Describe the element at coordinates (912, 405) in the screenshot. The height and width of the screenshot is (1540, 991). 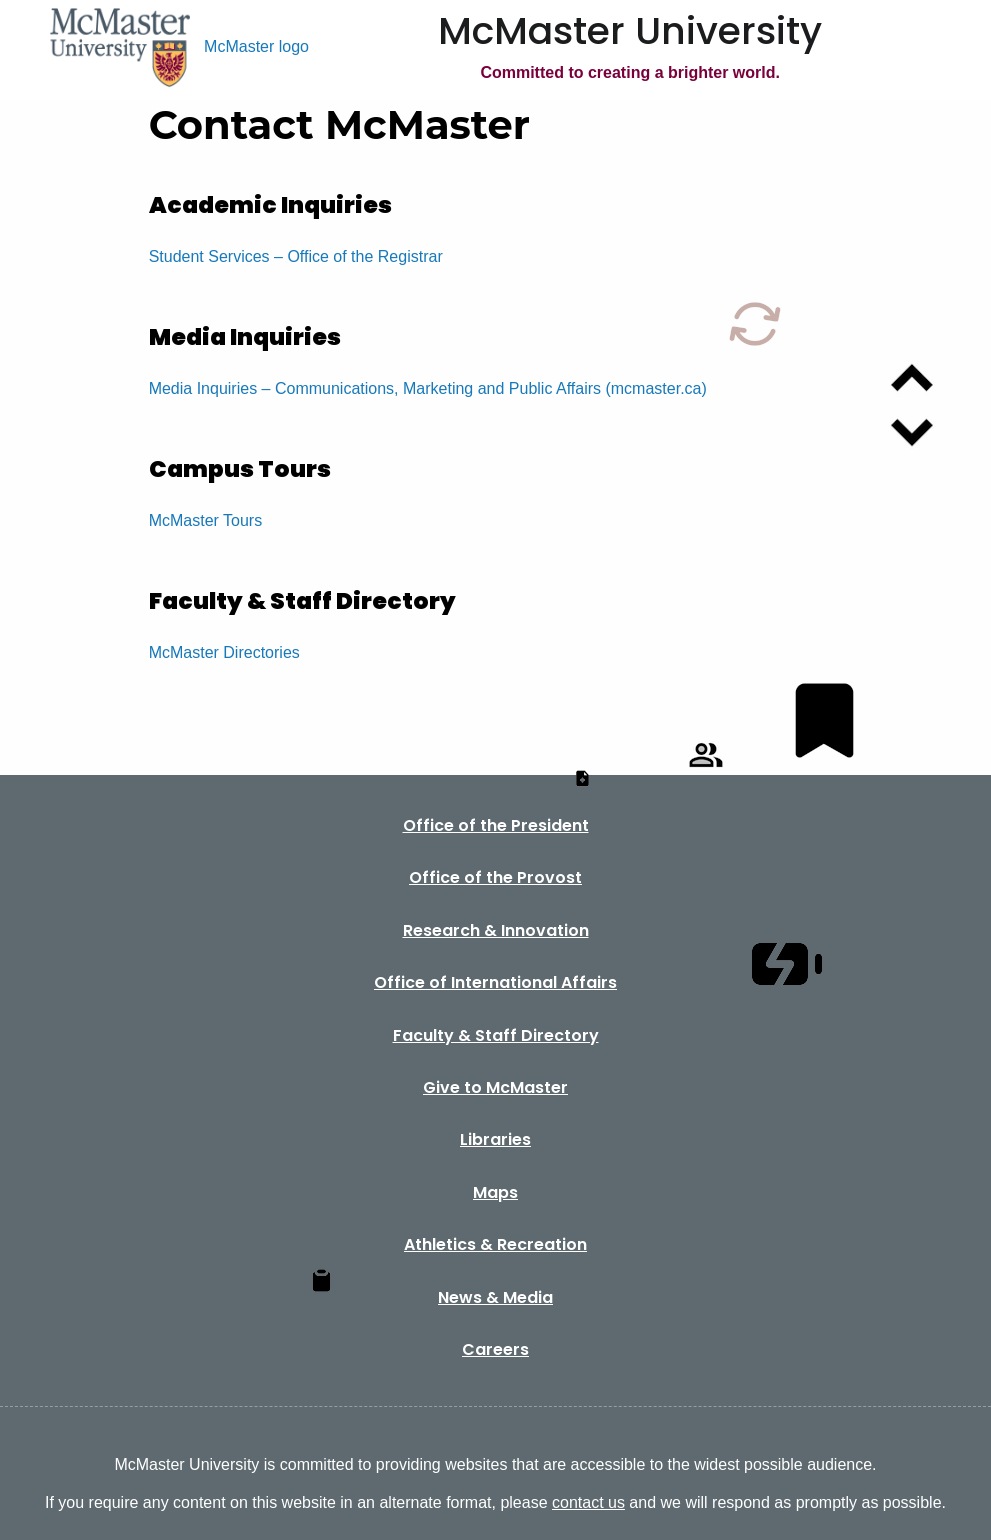
I see `expand to show more content` at that location.